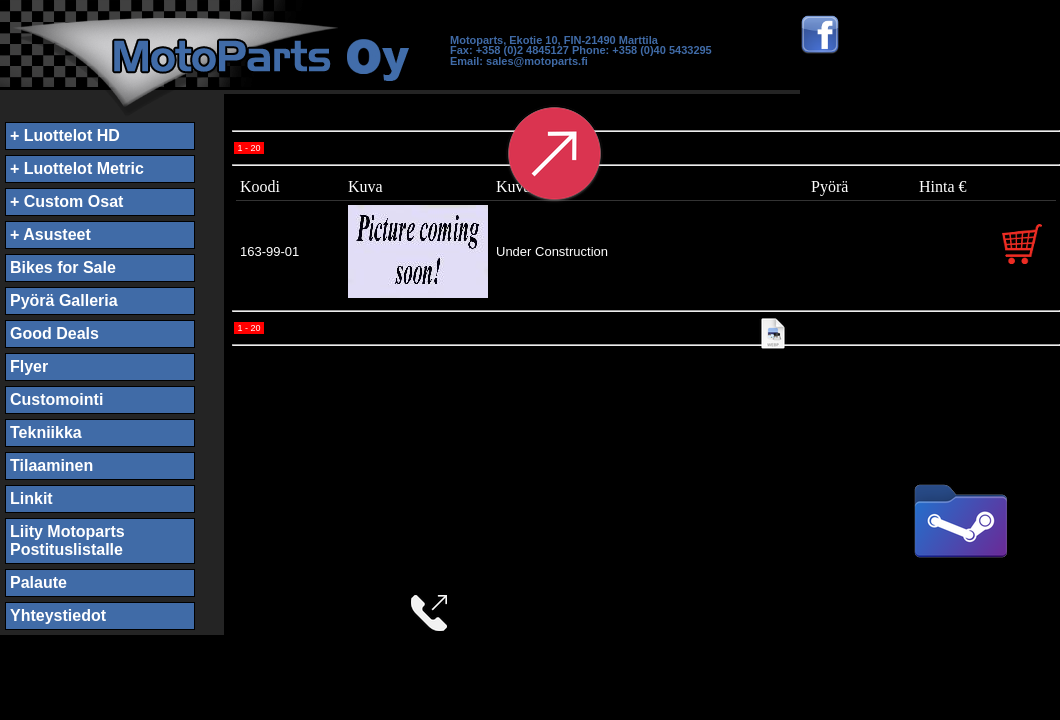  What do you see at coordinates (429, 613) in the screenshot?
I see `indicates an outgoing call was made` at bounding box center [429, 613].